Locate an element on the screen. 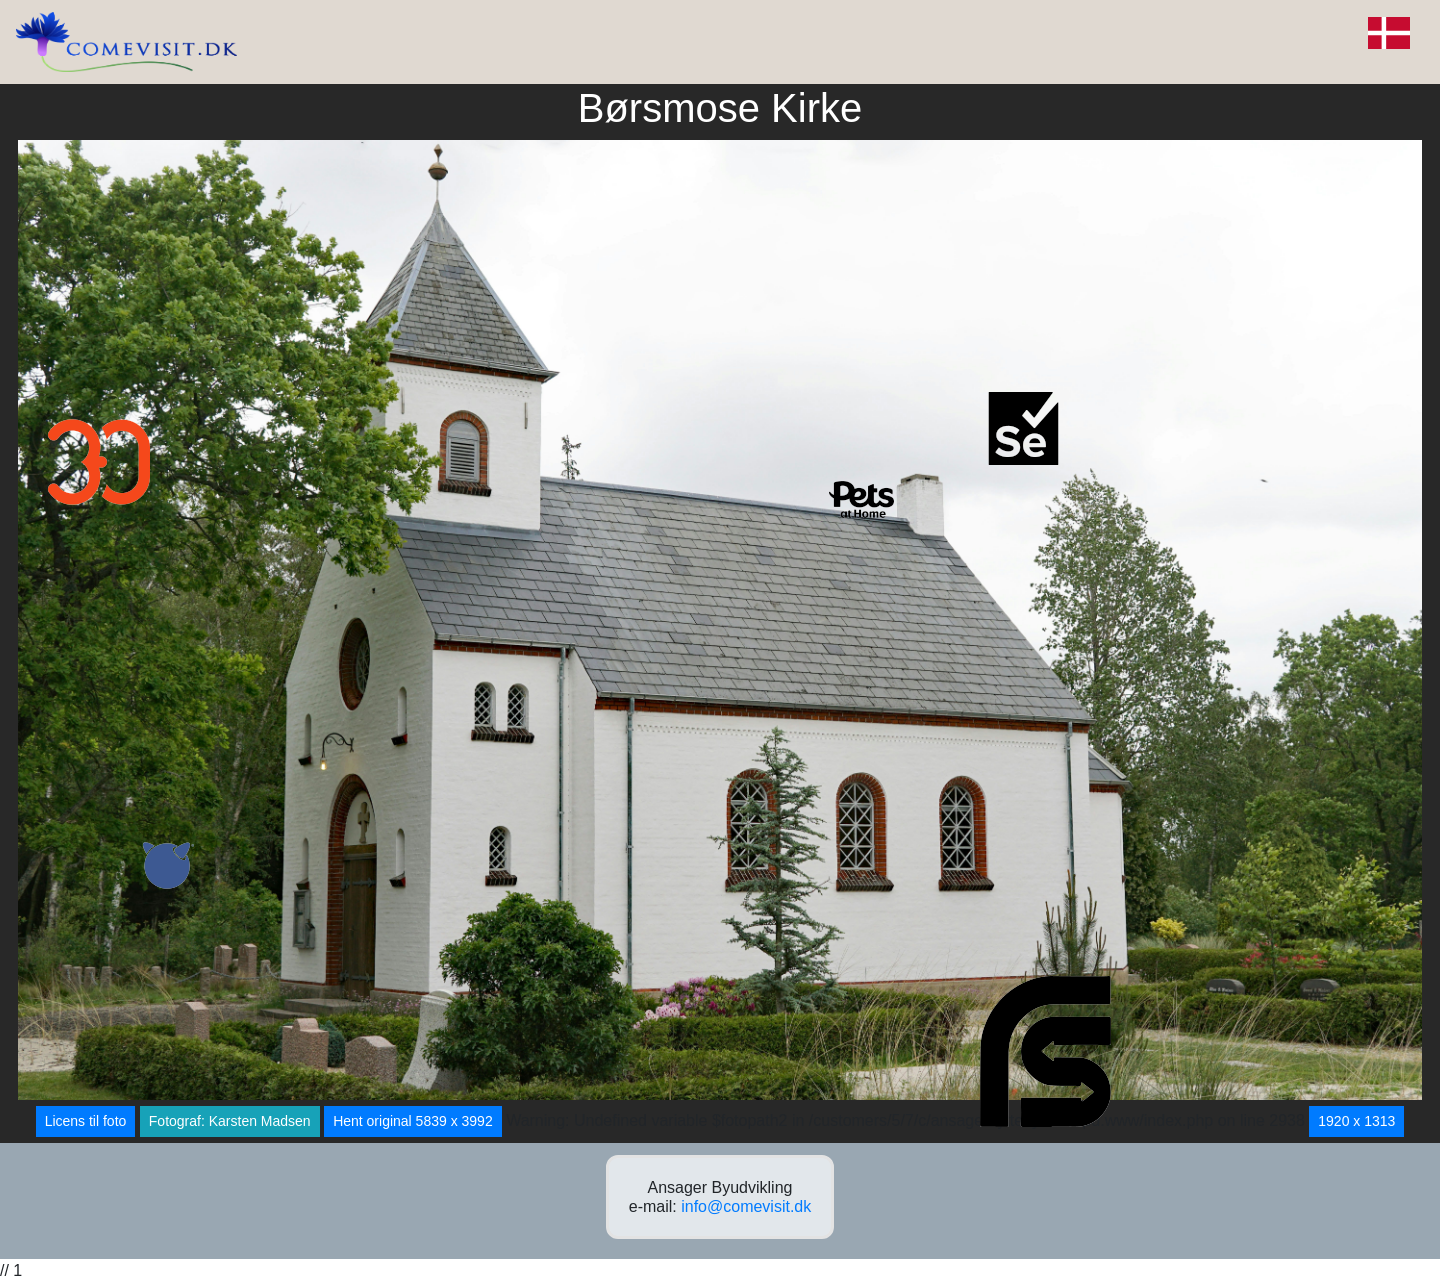 The width and height of the screenshot is (1440, 1283). visit the Pets at Home website or app is located at coordinates (861, 499).